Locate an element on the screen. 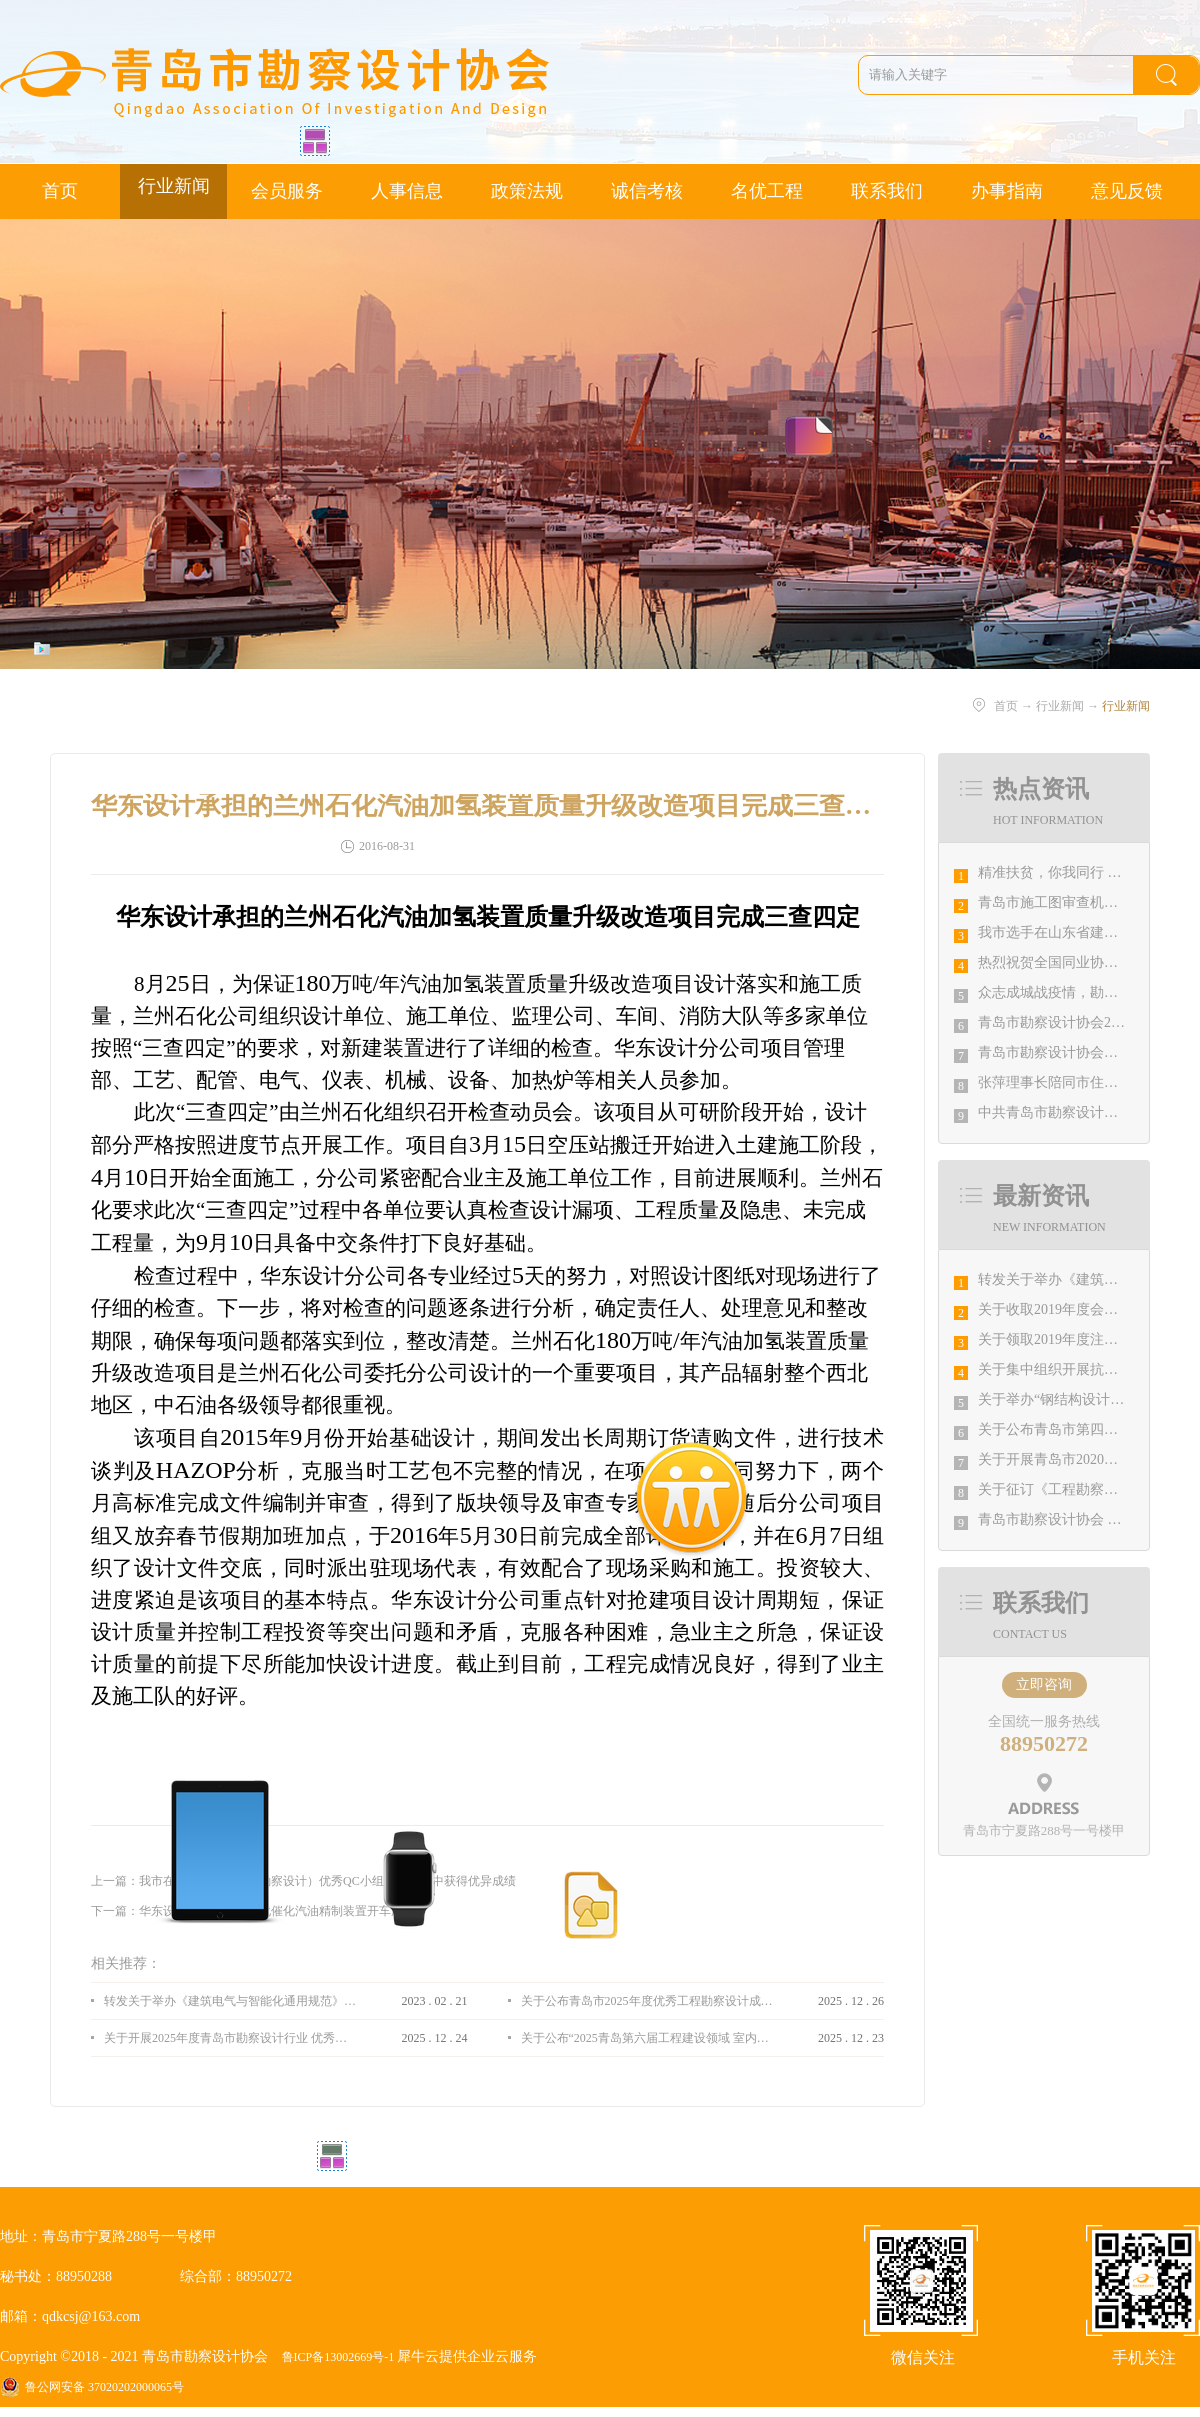 This screenshot has width=1200, height=2417. libreoffice draw template file is located at coordinates (591, 1905).